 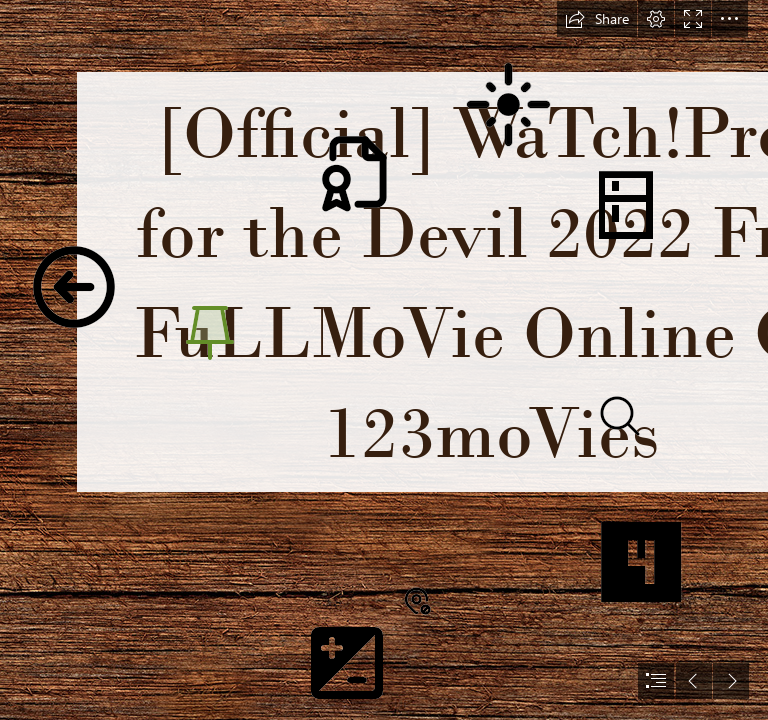 What do you see at coordinates (416, 600) in the screenshot?
I see `cancel or remove a location pin` at bounding box center [416, 600].